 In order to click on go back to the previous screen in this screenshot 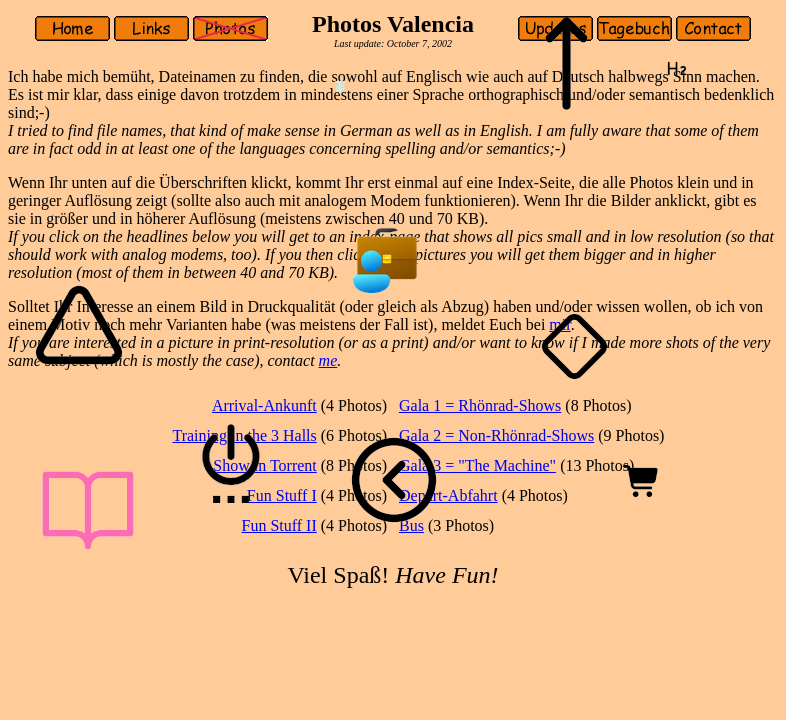, I will do `click(394, 480)`.